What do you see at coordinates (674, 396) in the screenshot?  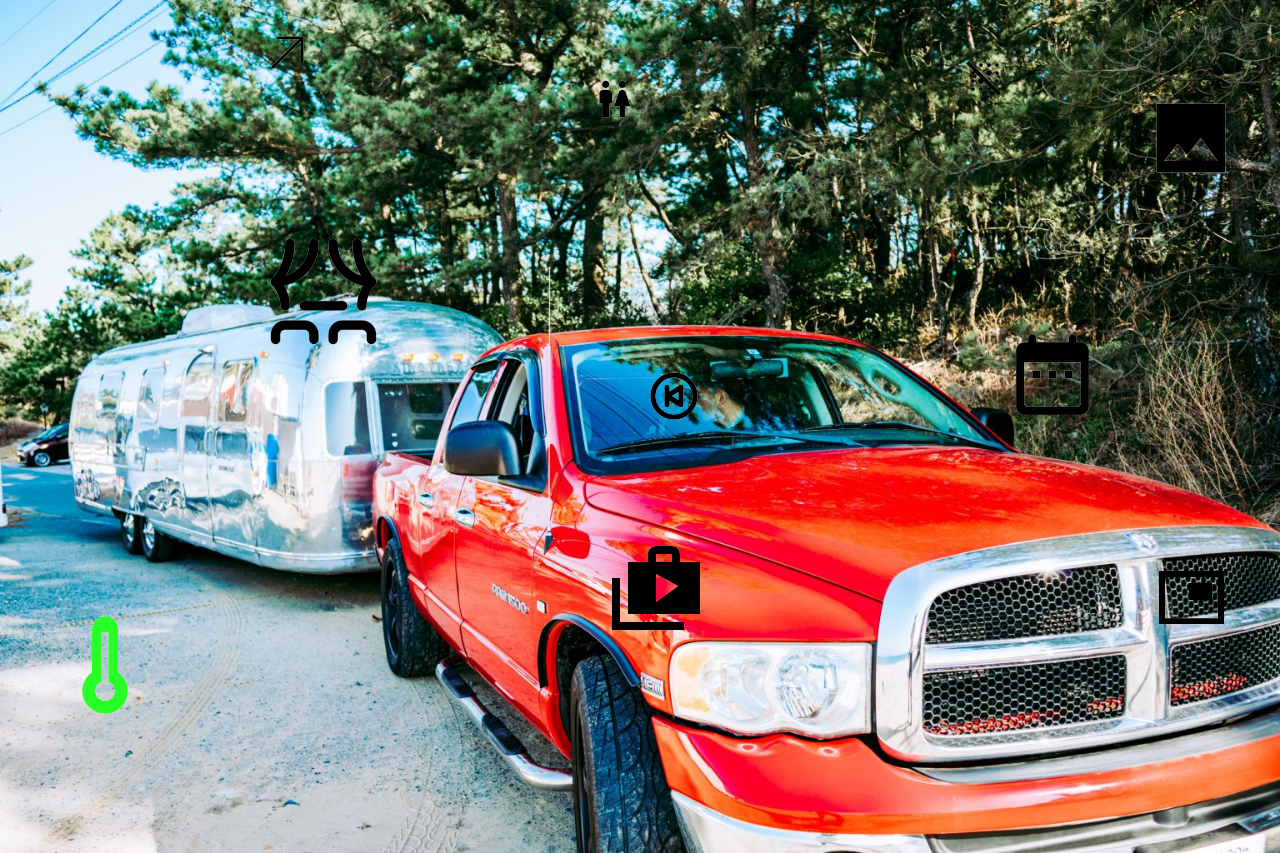 I see `skip to previous track` at bounding box center [674, 396].